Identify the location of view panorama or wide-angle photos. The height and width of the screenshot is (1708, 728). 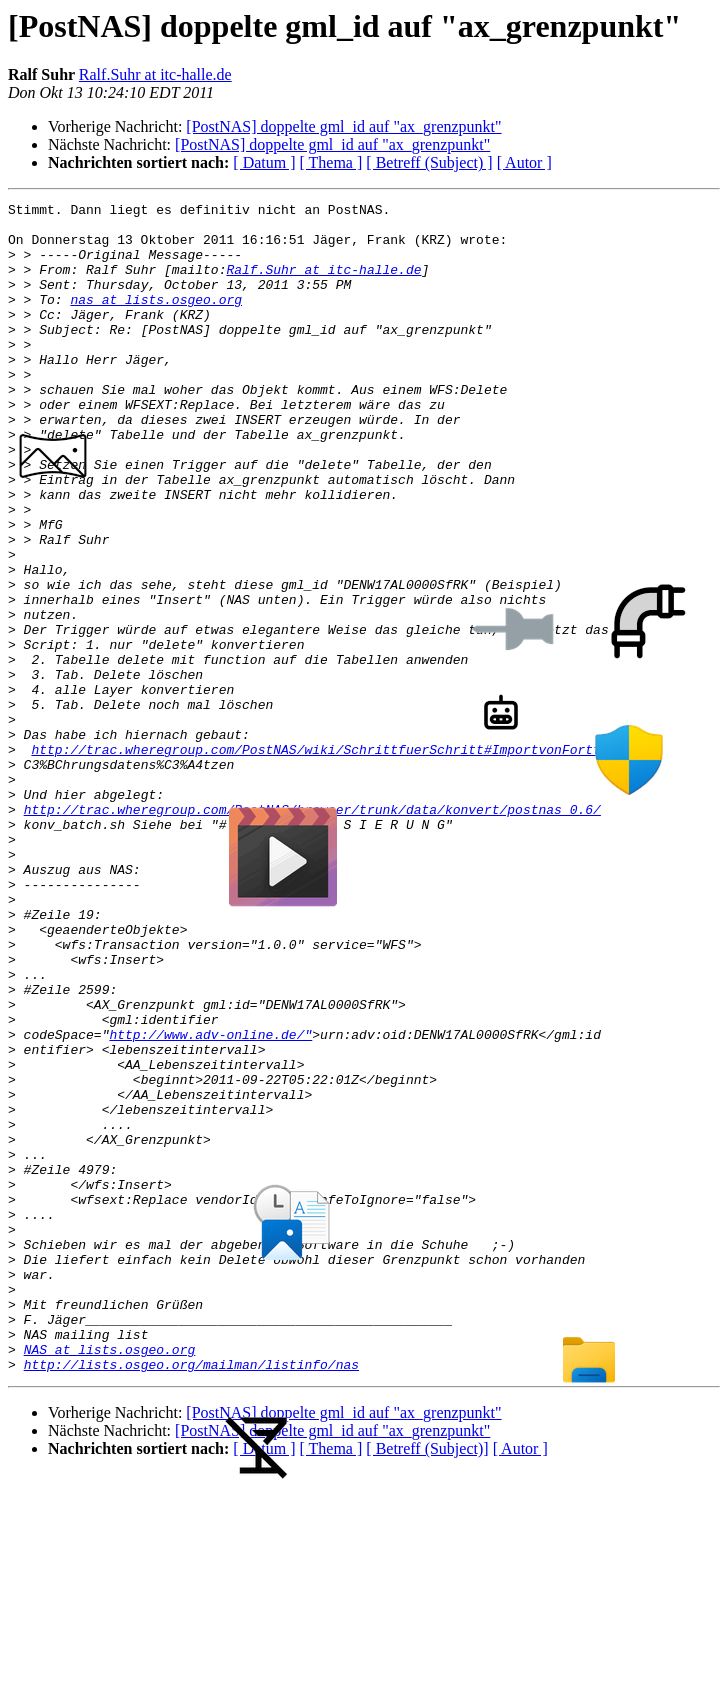
(53, 456).